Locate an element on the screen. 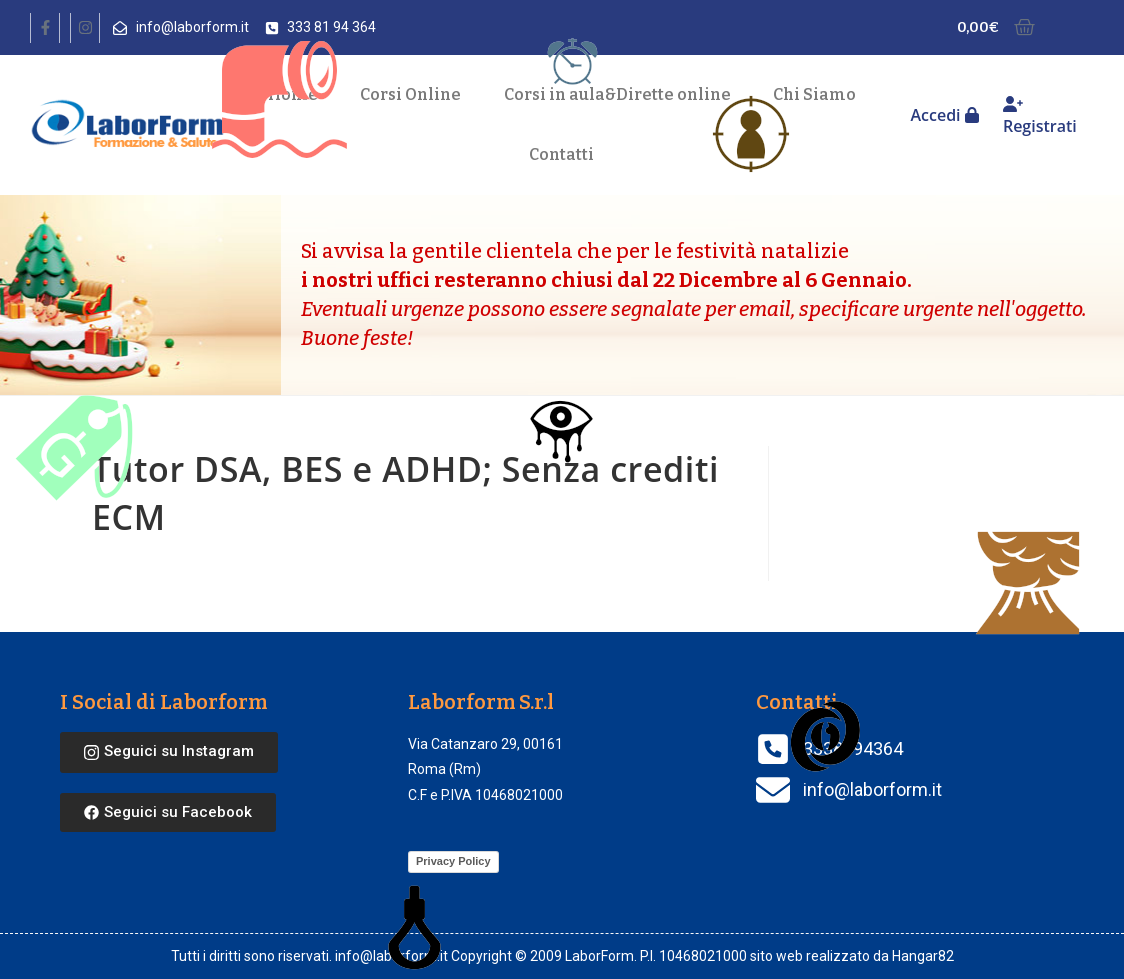  indicates volcanic activity or geological hazard is located at coordinates (1028, 583).